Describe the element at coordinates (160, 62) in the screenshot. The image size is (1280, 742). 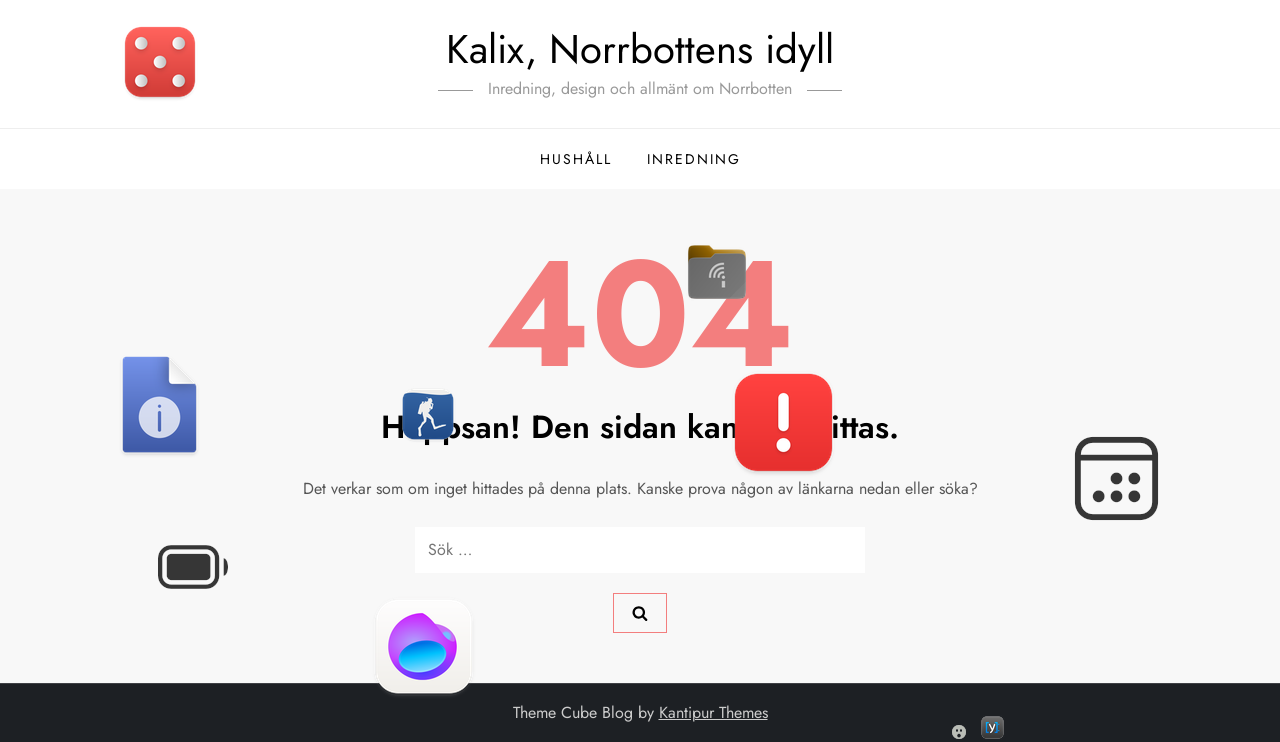
I see `open tali dice game app` at that location.